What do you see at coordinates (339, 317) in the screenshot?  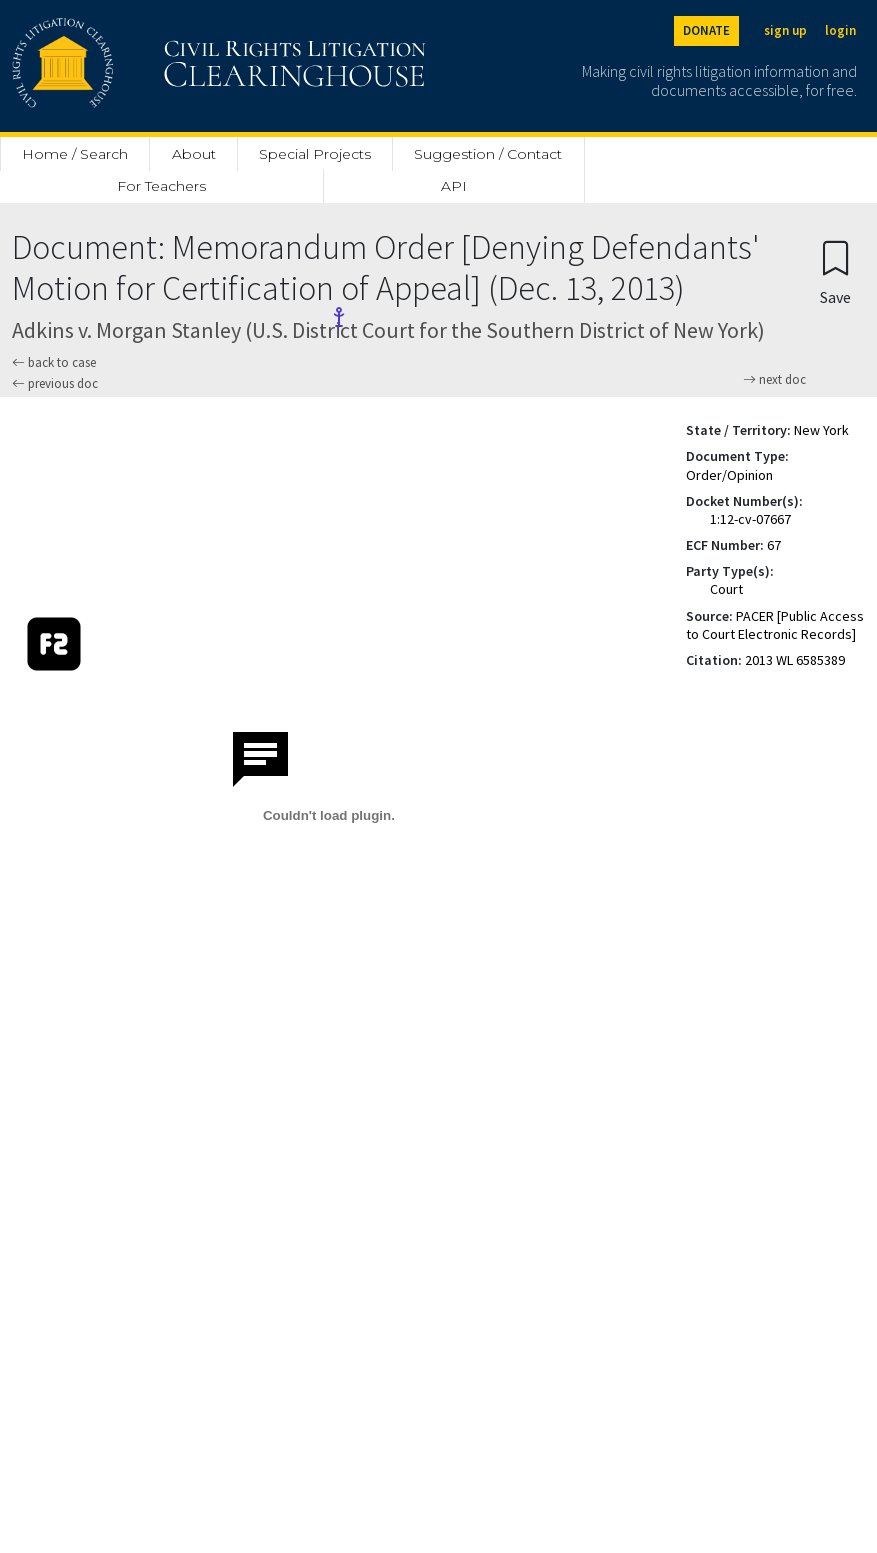 I see `browse clothing or wardrobe items` at bounding box center [339, 317].